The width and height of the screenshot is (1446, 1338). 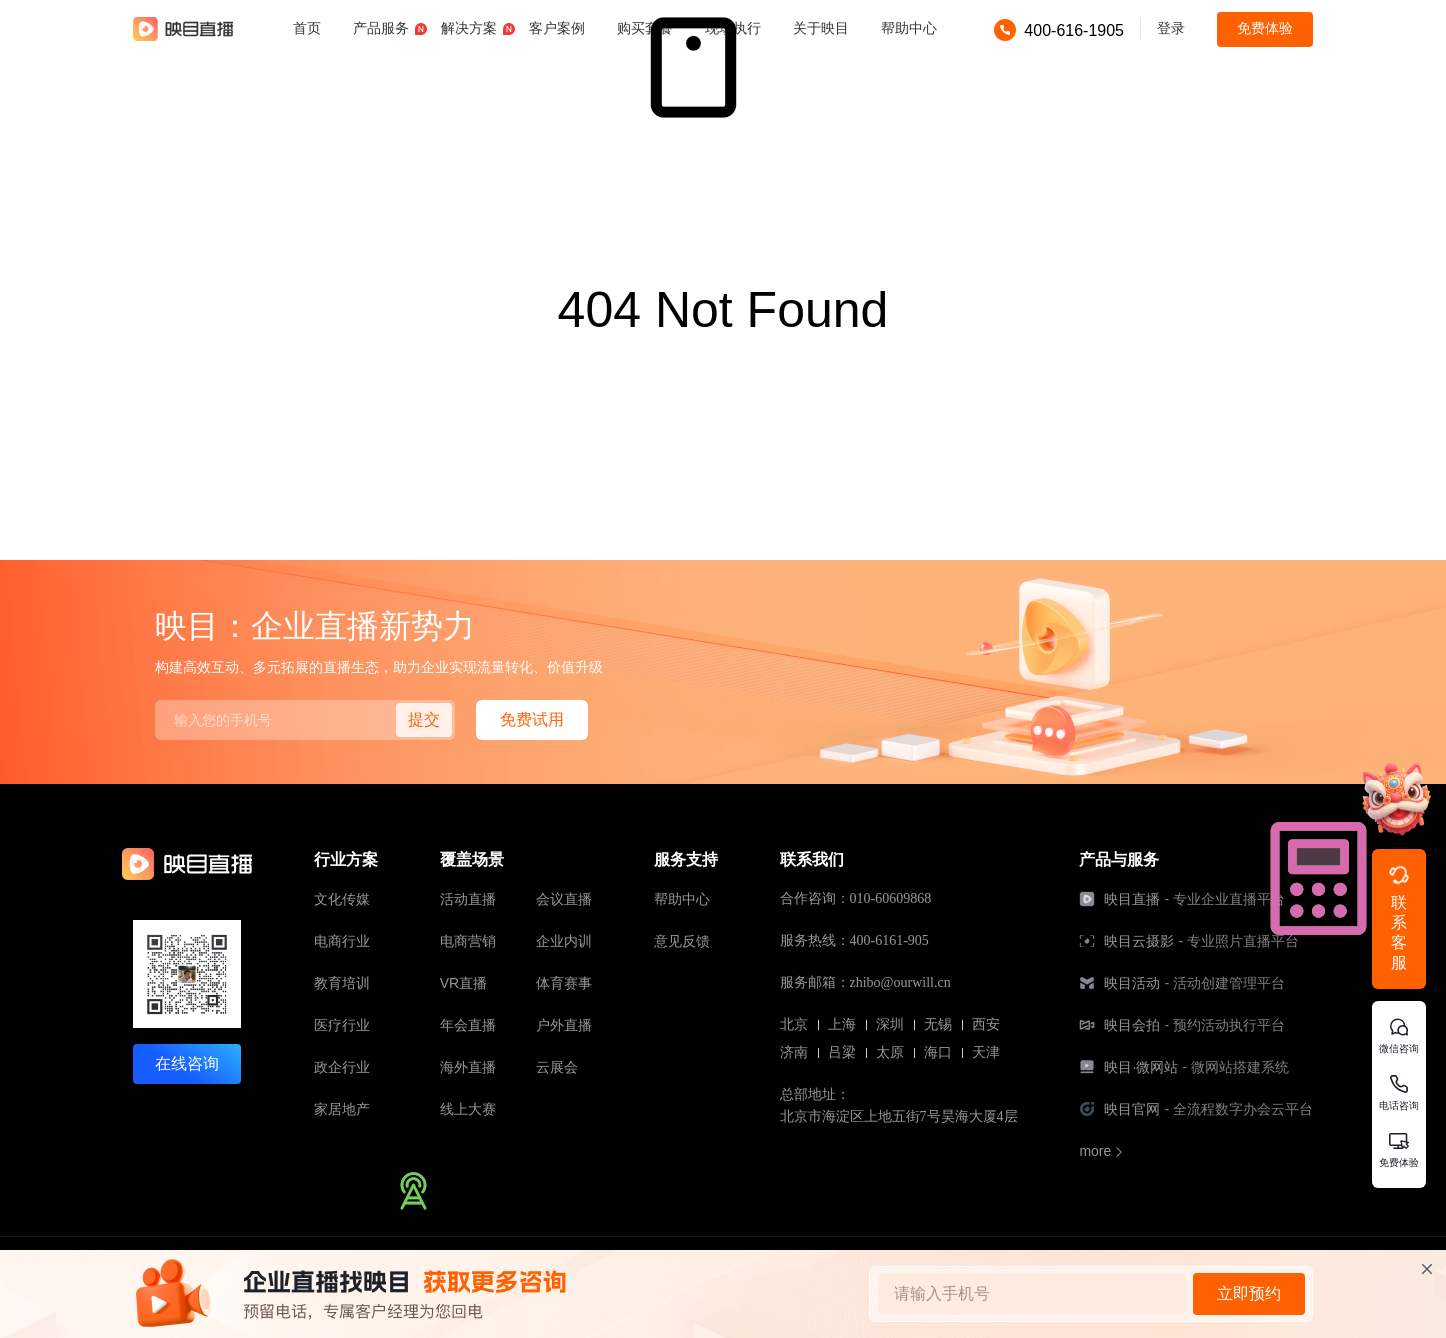 What do you see at coordinates (693, 67) in the screenshot?
I see `tablet device with front-facing camera` at bounding box center [693, 67].